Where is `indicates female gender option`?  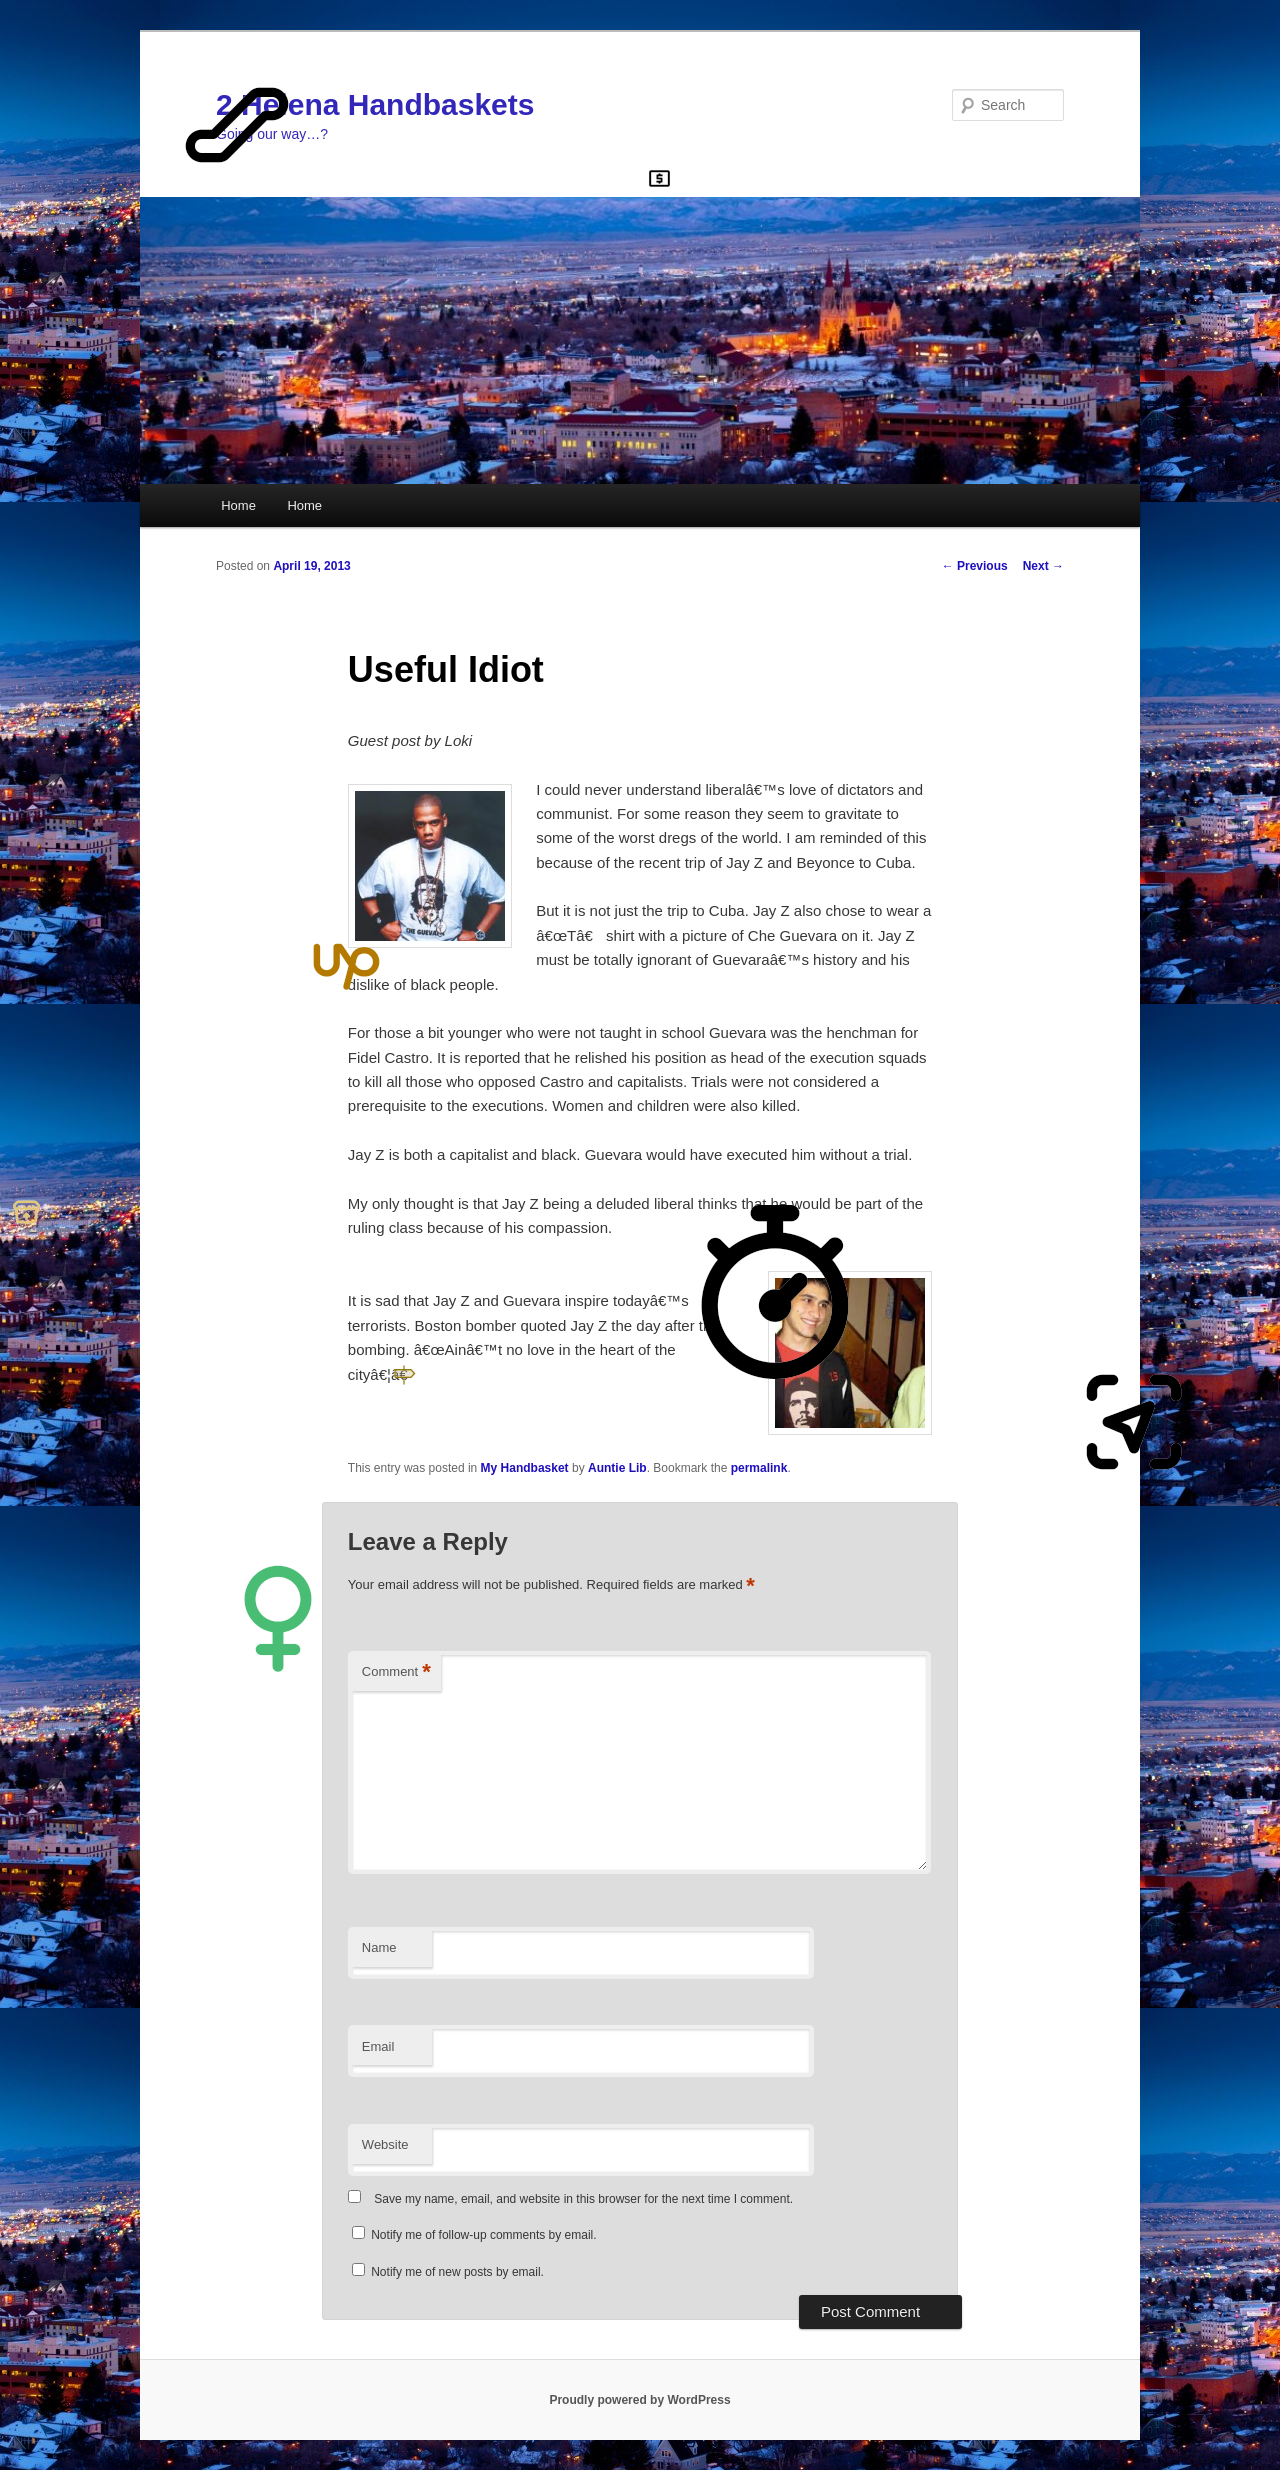 indicates female gender option is located at coordinates (278, 1616).